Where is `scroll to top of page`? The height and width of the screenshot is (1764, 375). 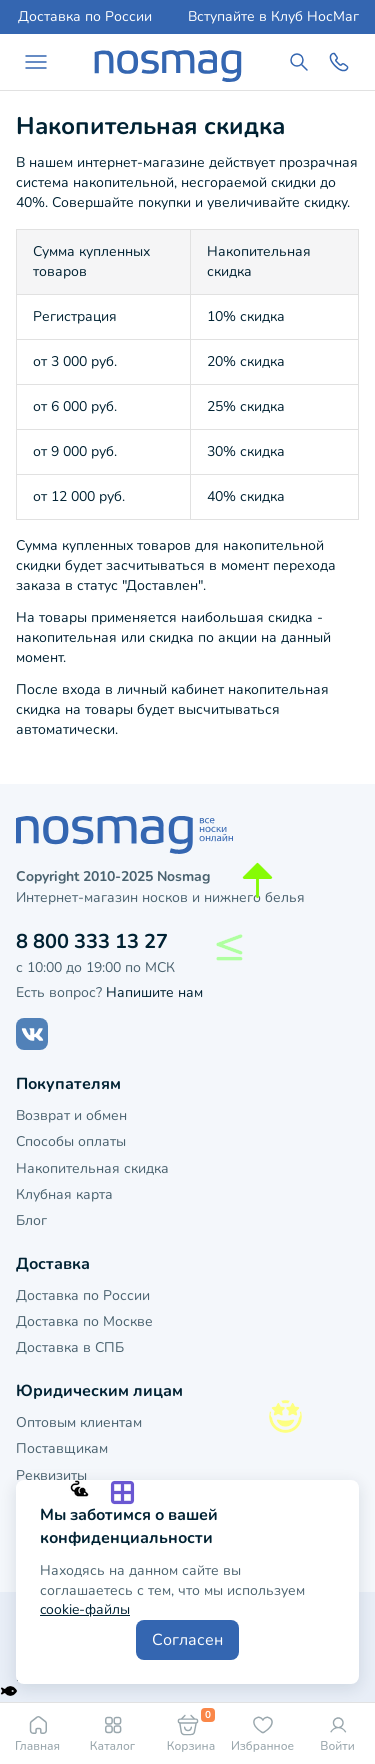 scroll to top of page is located at coordinates (257, 880).